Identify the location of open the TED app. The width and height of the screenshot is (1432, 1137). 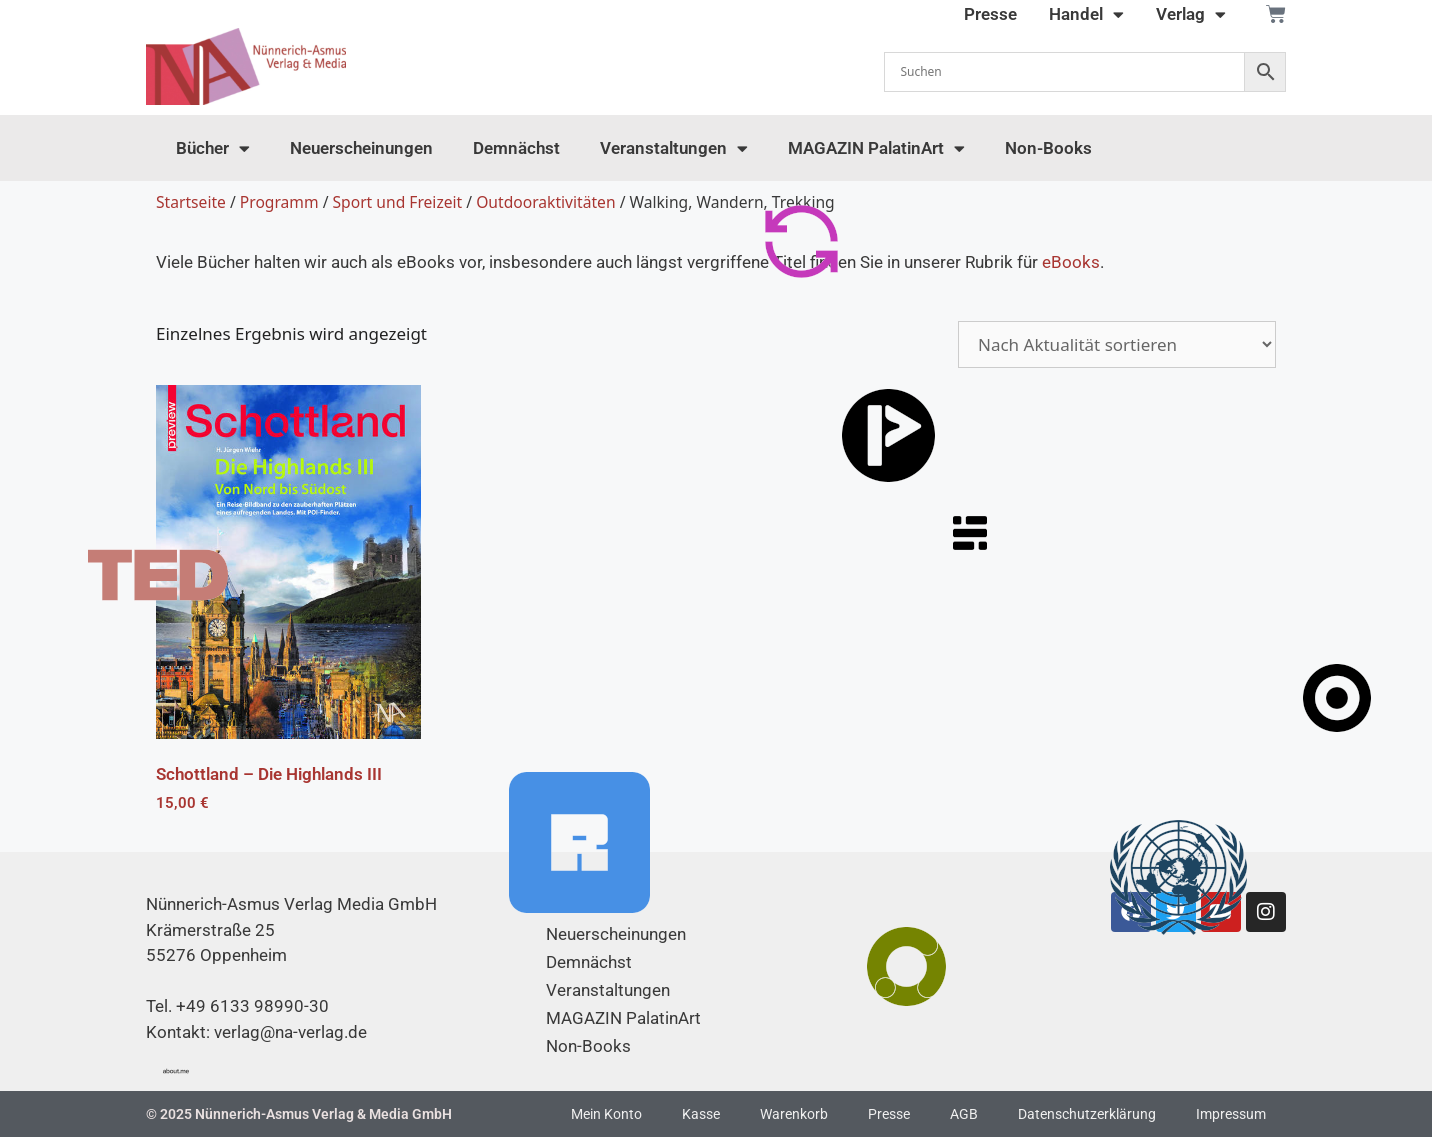
(158, 575).